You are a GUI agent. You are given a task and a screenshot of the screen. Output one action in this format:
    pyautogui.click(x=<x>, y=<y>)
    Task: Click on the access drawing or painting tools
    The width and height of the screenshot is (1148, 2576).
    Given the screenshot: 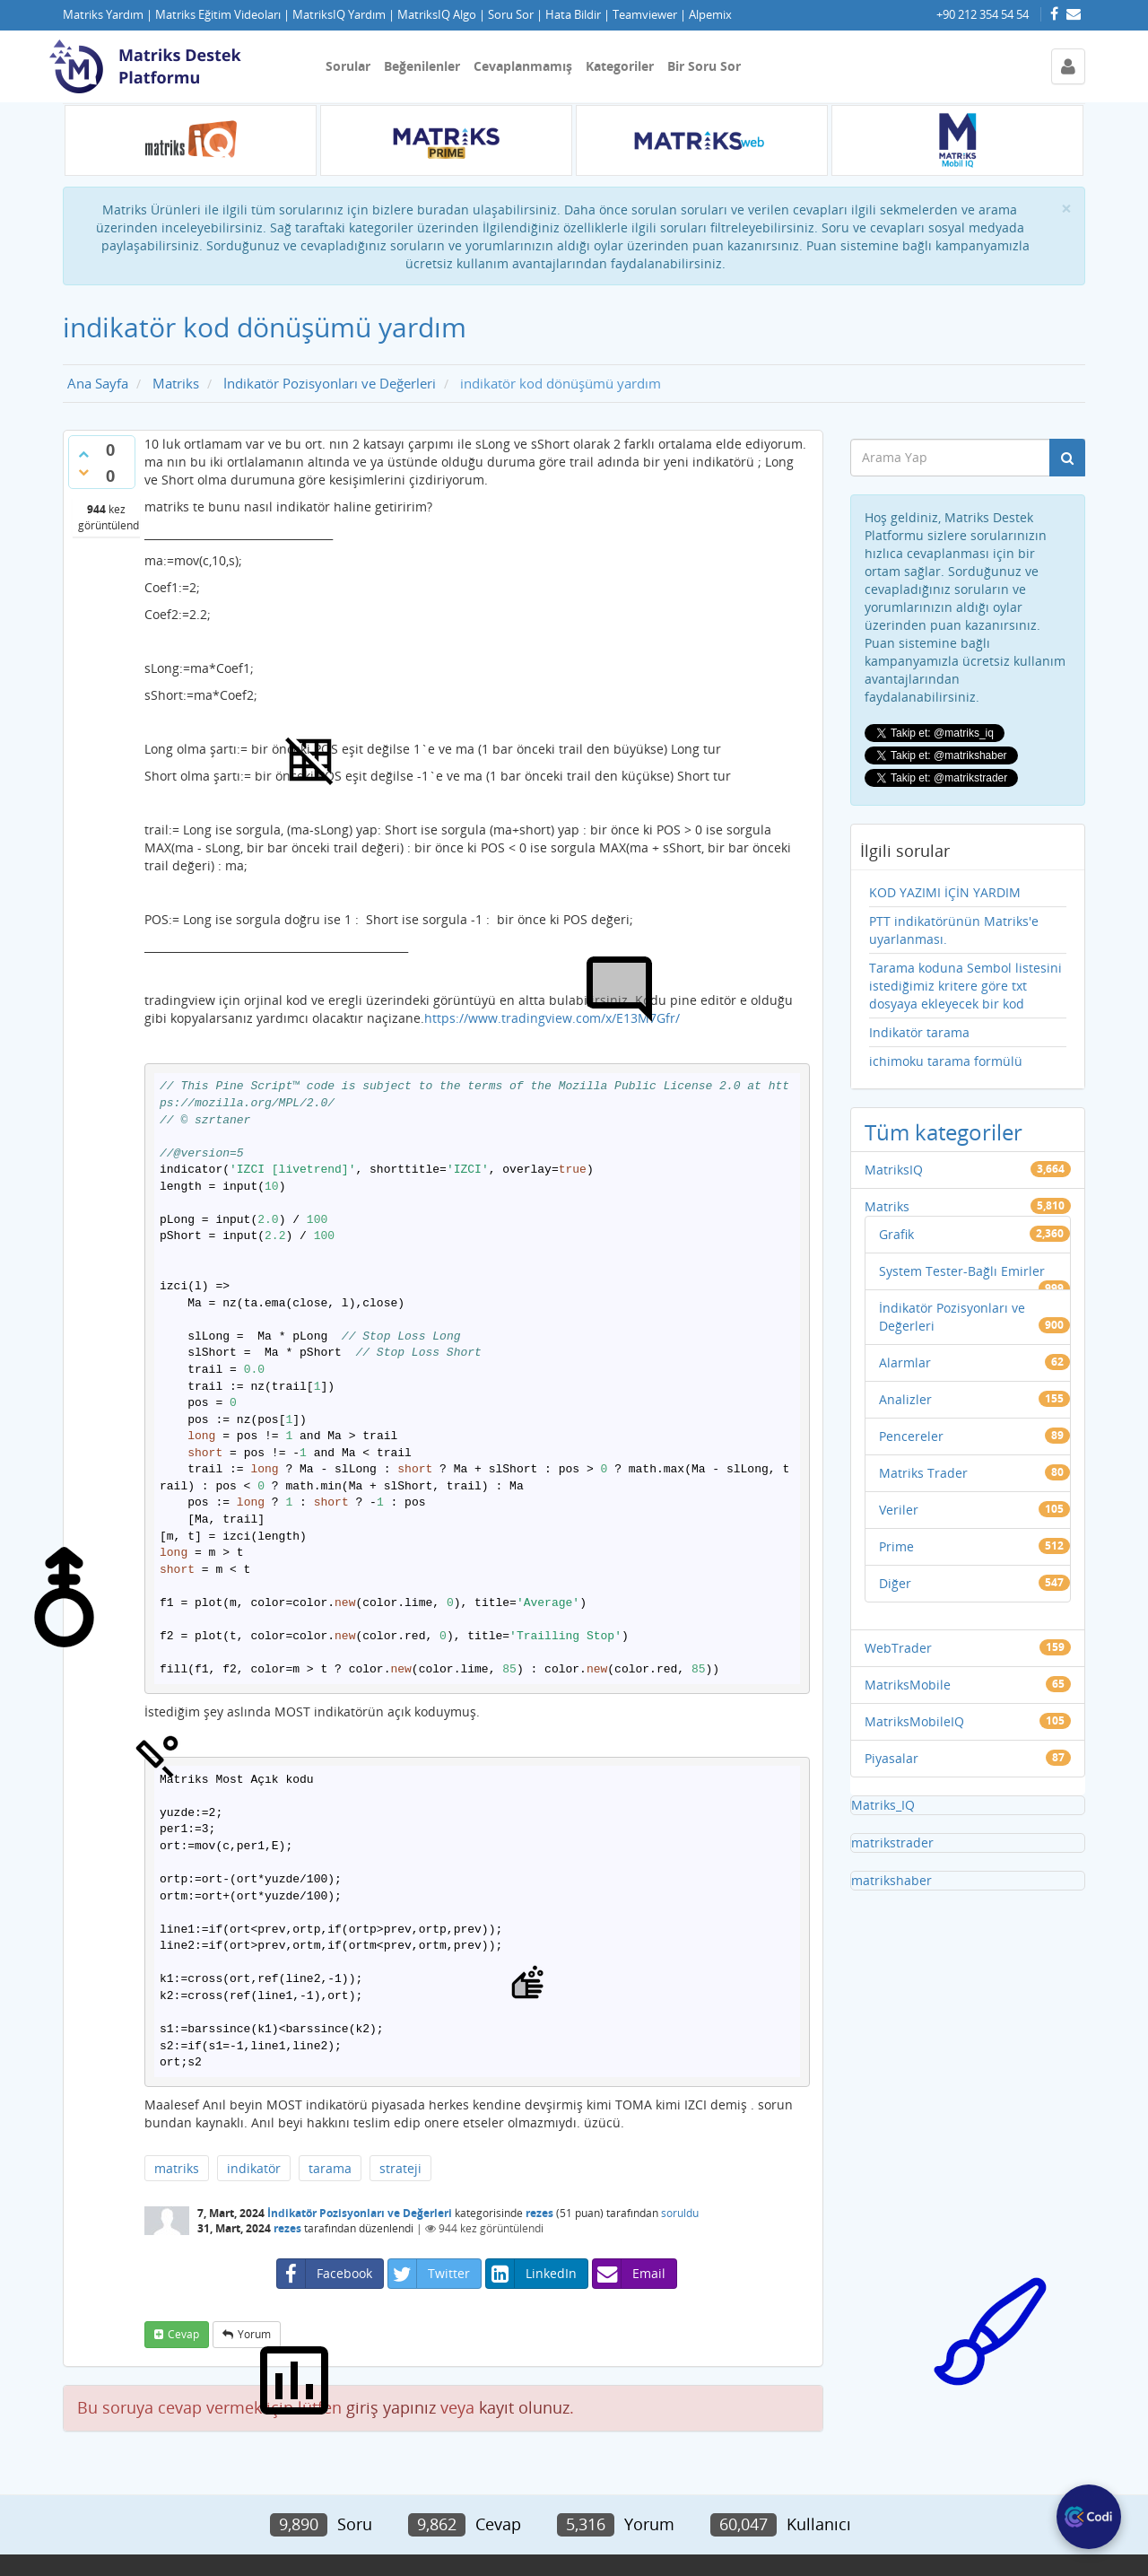 What is the action you would take?
    pyautogui.click(x=992, y=2331)
    